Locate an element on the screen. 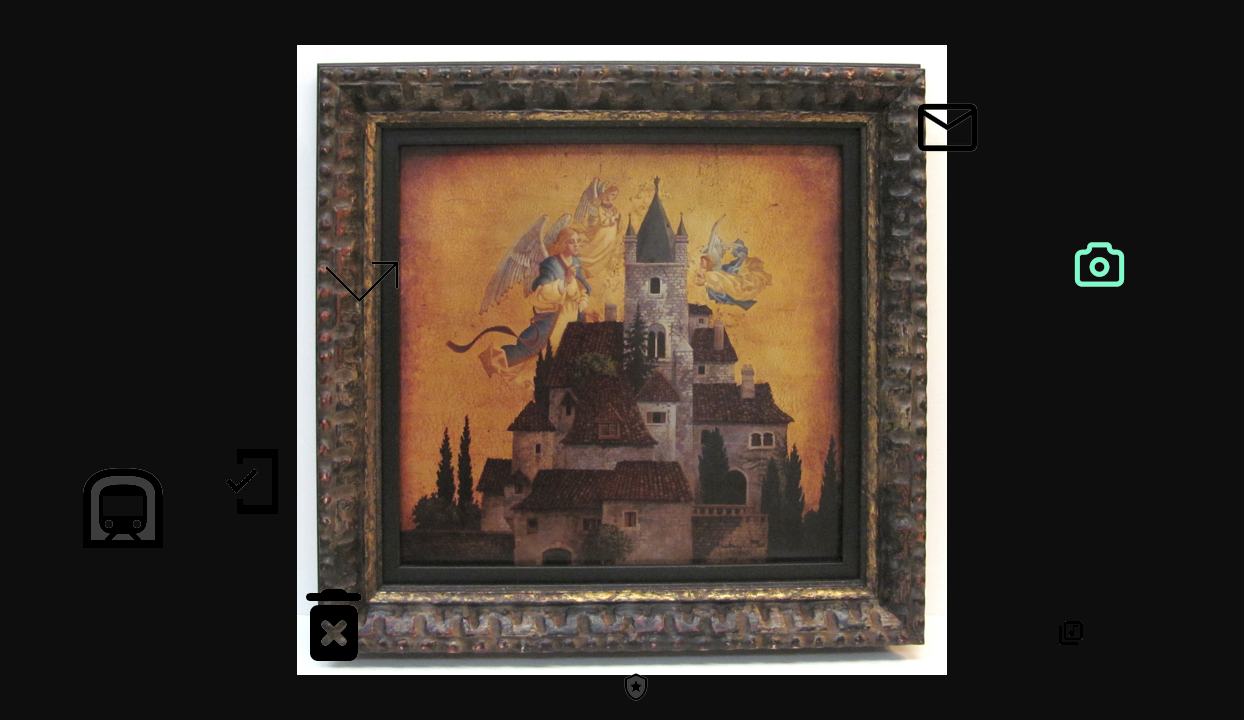 The width and height of the screenshot is (1244, 720). access your music library is located at coordinates (1071, 633).